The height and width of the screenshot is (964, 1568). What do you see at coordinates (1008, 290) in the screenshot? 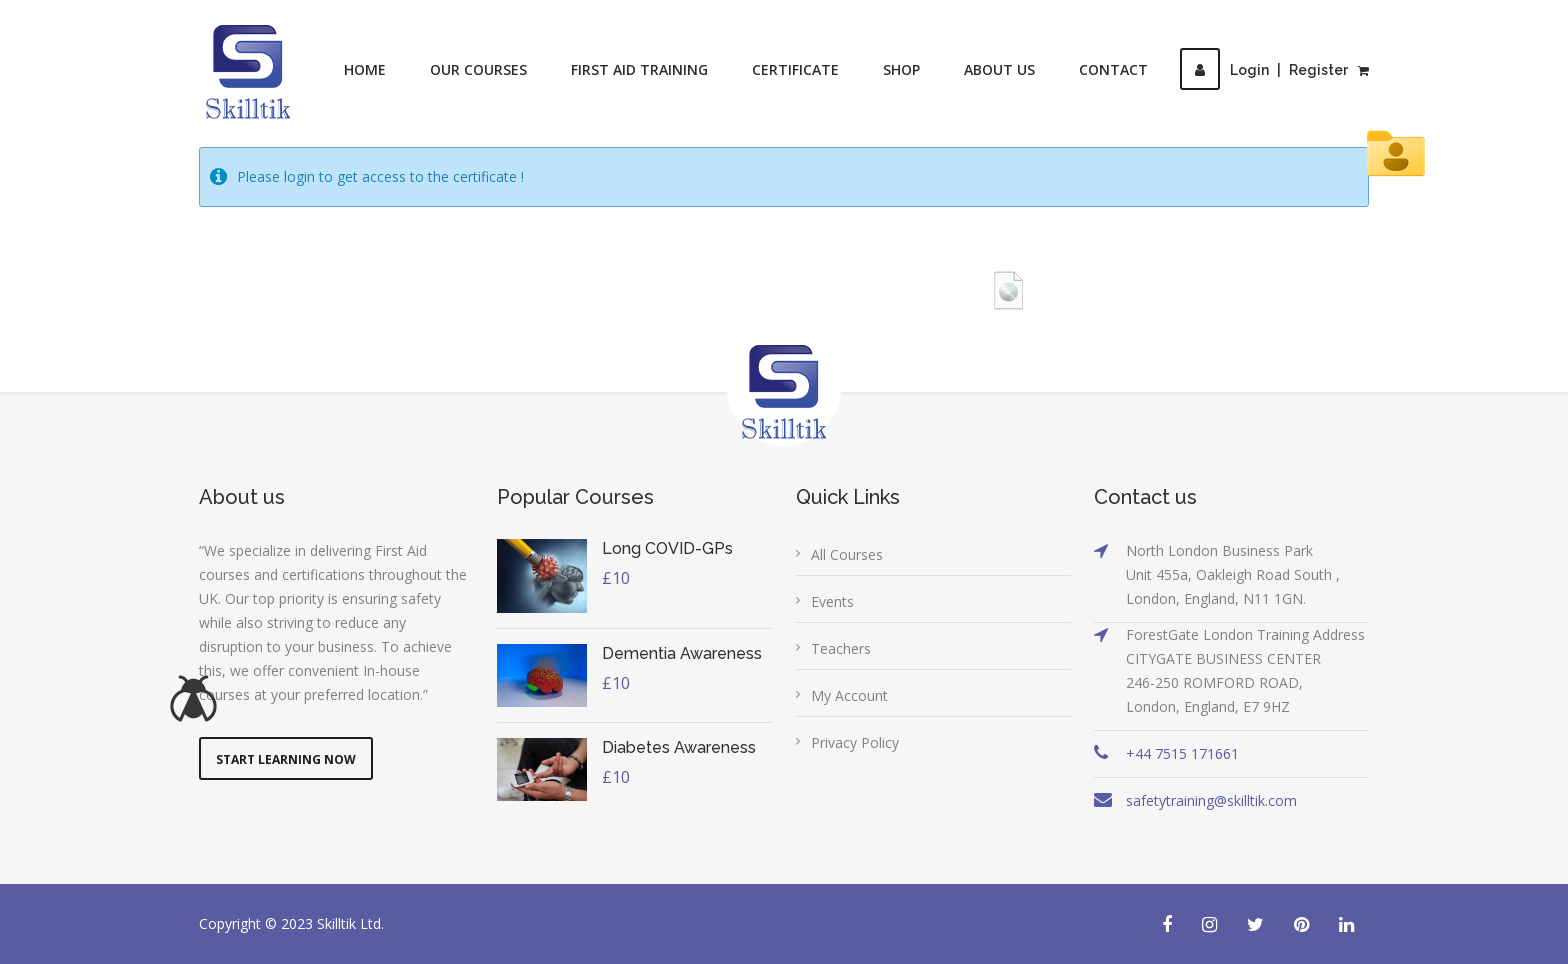
I see `open a disc image file` at bounding box center [1008, 290].